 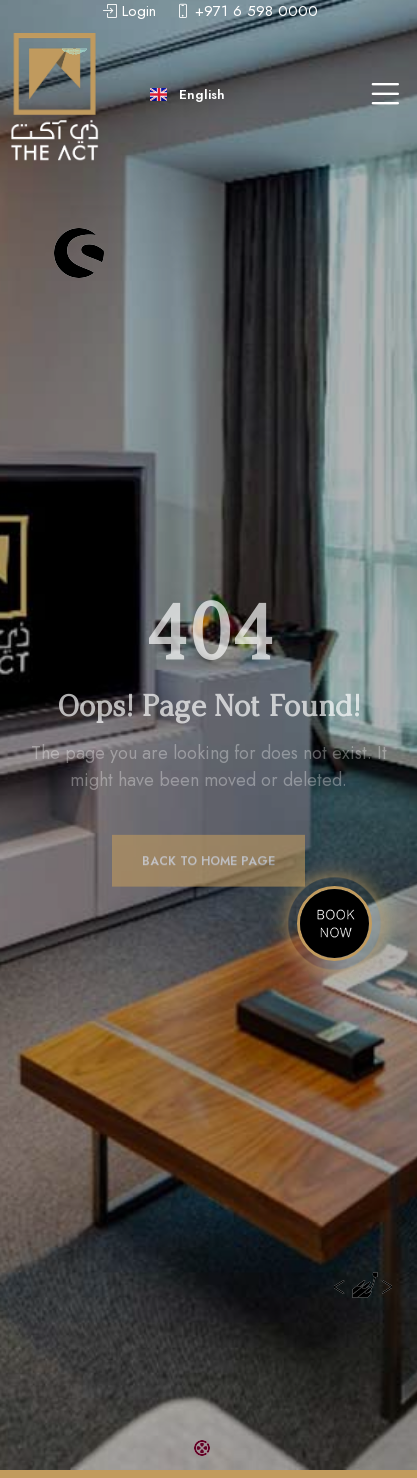 What do you see at coordinates (79, 253) in the screenshot?
I see `Shopware e-commerce platform logo` at bounding box center [79, 253].